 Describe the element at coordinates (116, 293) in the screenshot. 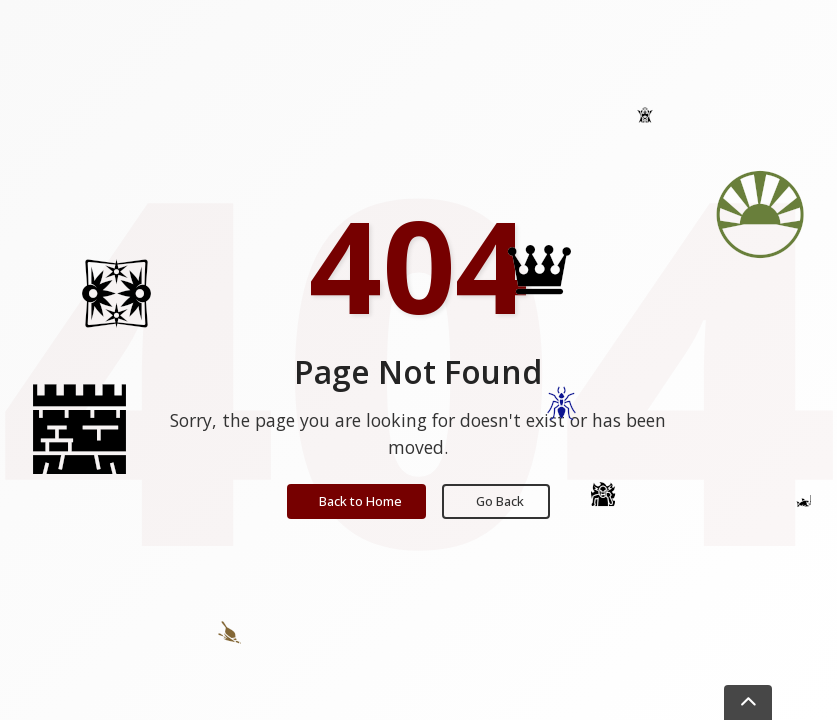

I see `decorative tile or pattern element` at that location.